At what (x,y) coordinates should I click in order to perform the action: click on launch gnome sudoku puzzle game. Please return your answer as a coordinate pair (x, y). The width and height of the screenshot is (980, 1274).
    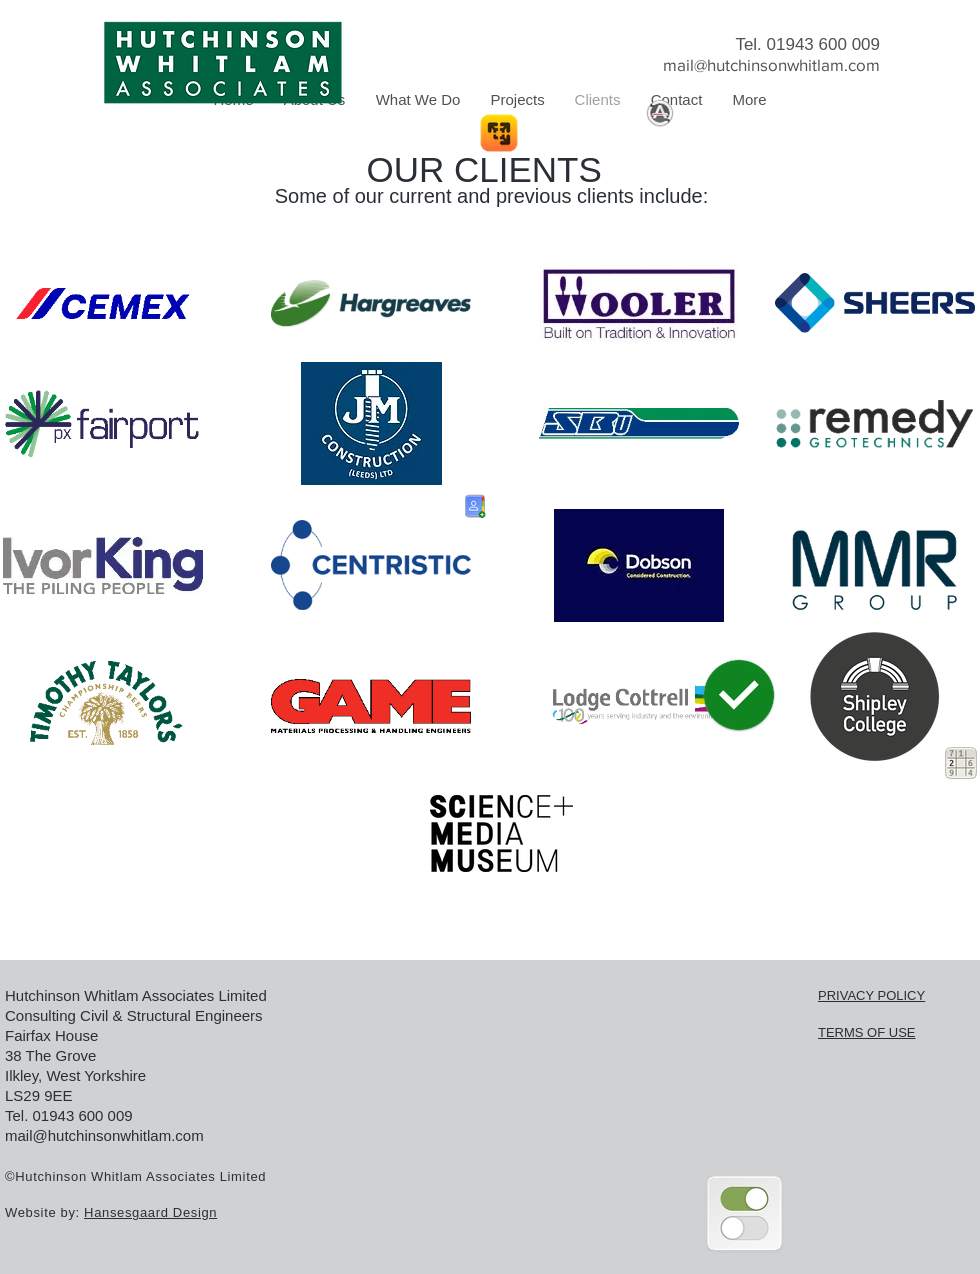
    Looking at the image, I should click on (961, 763).